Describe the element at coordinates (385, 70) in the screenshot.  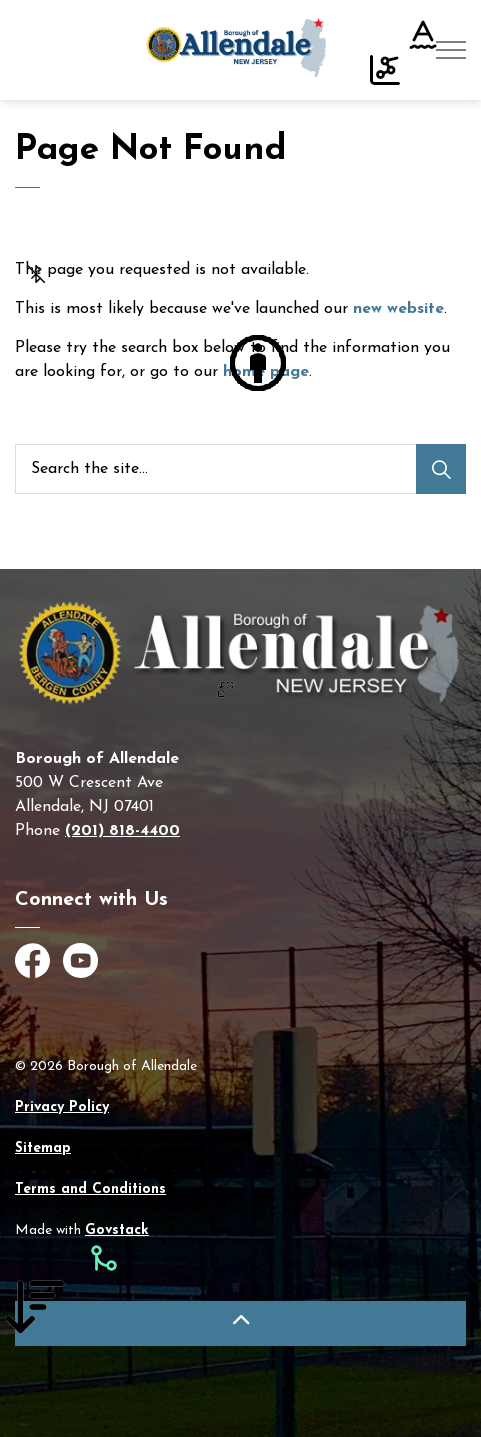
I see `view network analytics or graph data` at that location.